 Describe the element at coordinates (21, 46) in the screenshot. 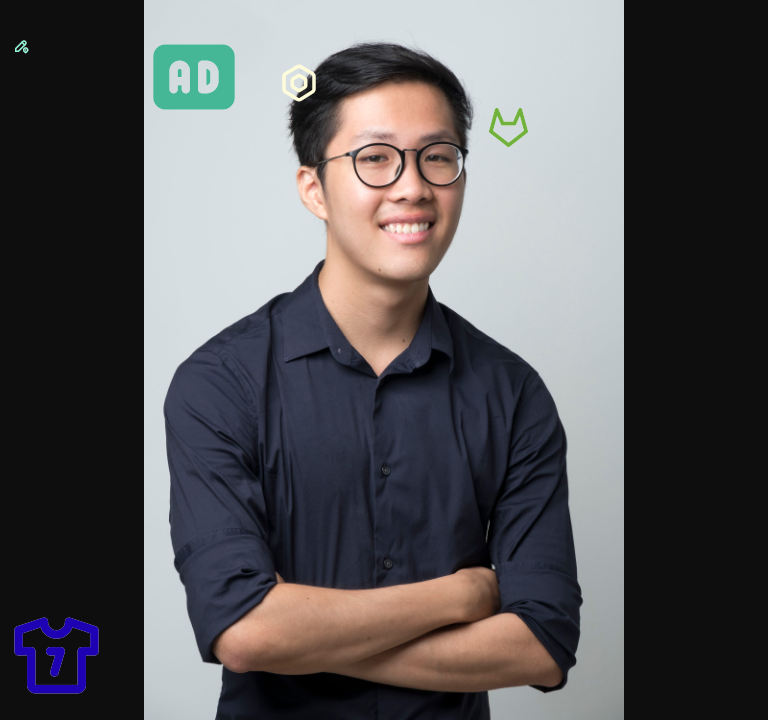

I see `pin or save an edited note` at that location.